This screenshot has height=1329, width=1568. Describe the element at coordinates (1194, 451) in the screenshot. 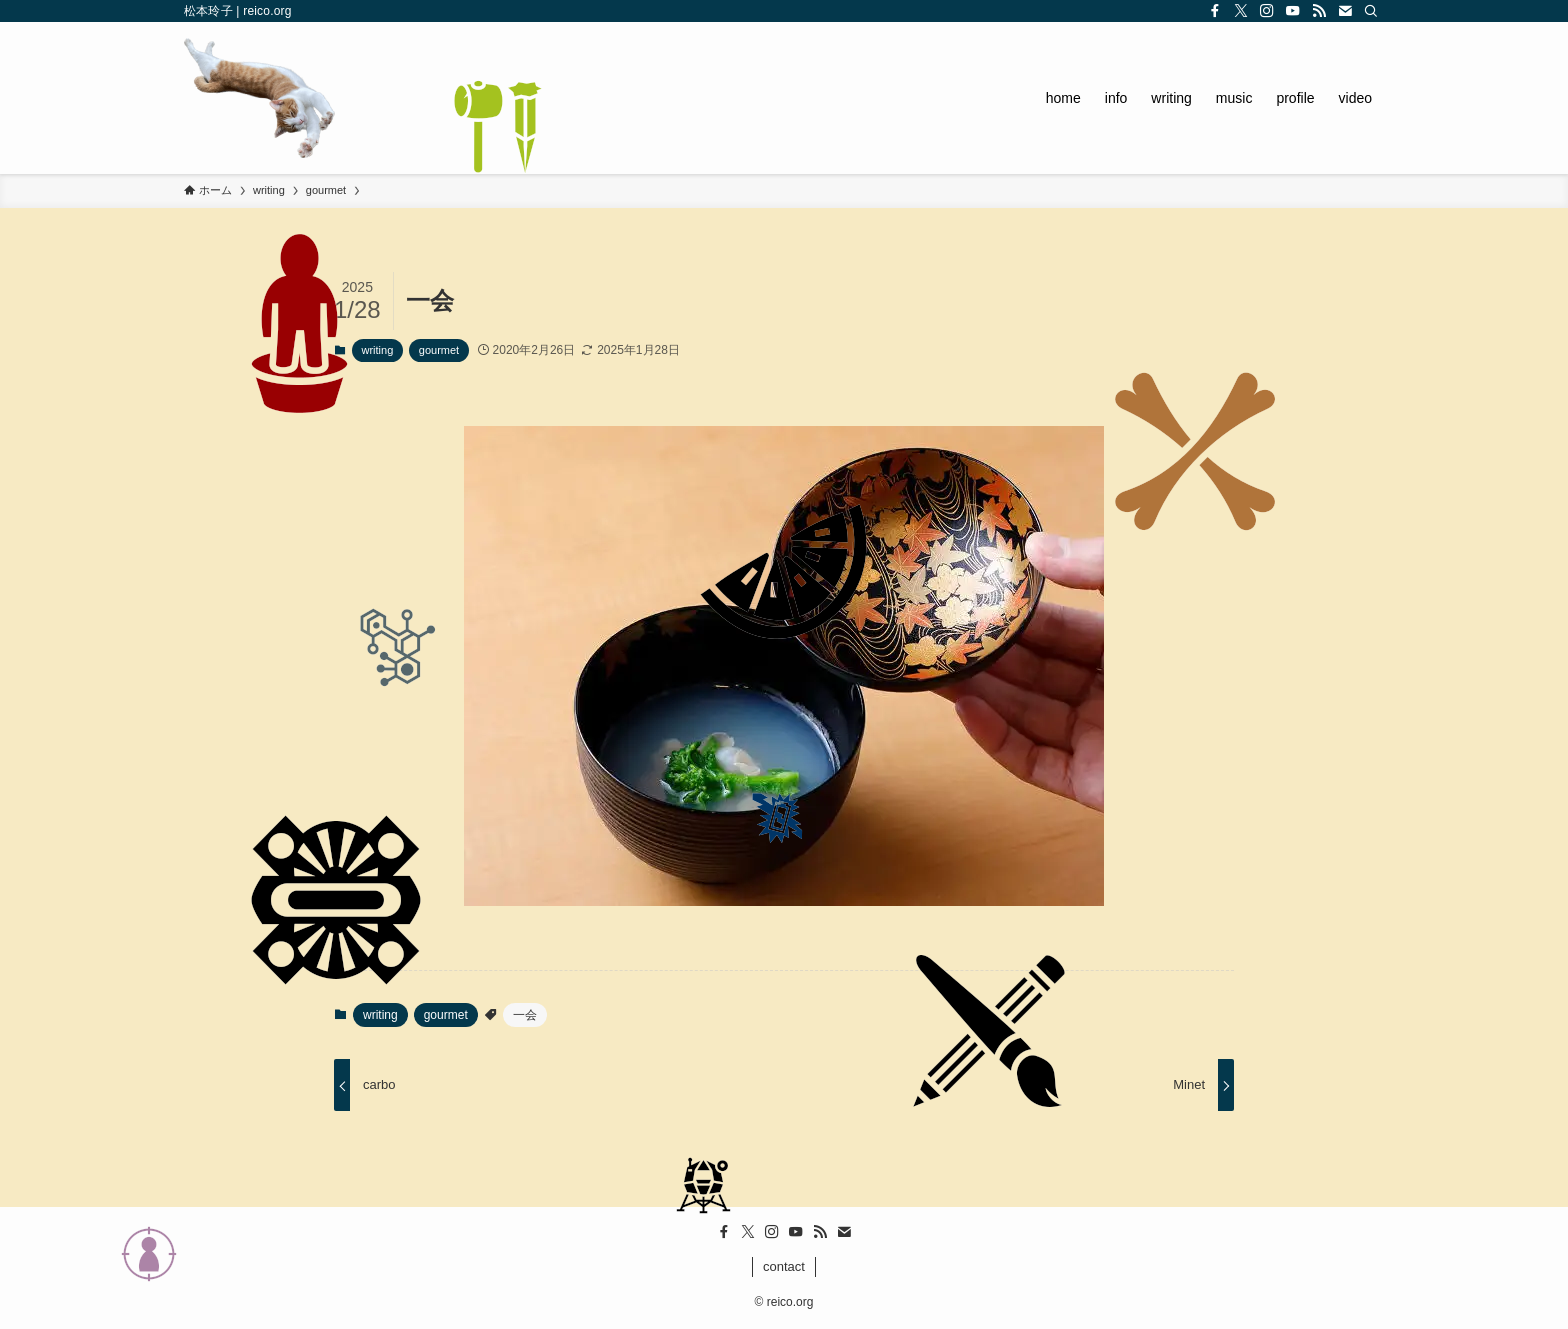

I see `indicates danger or deadly hazard in game` at that location.